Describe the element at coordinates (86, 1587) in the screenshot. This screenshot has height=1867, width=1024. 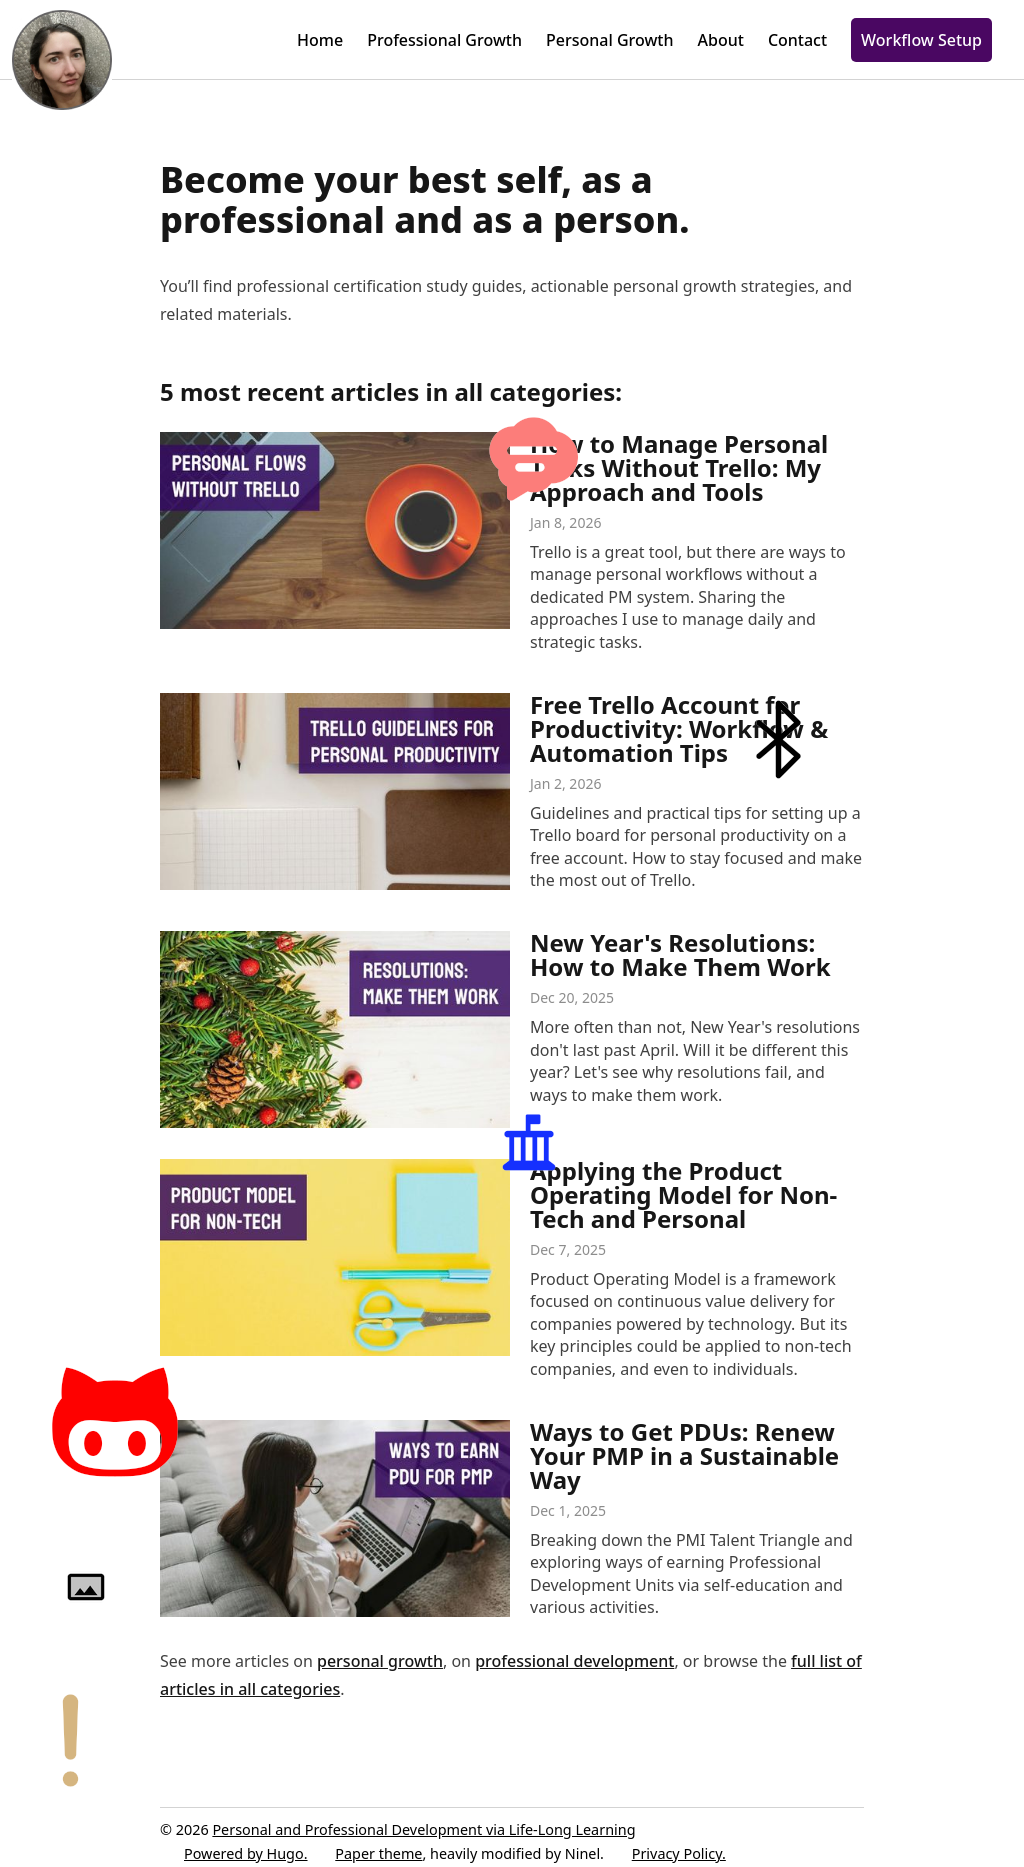
I see `view panorama or landscape photos` at that location.